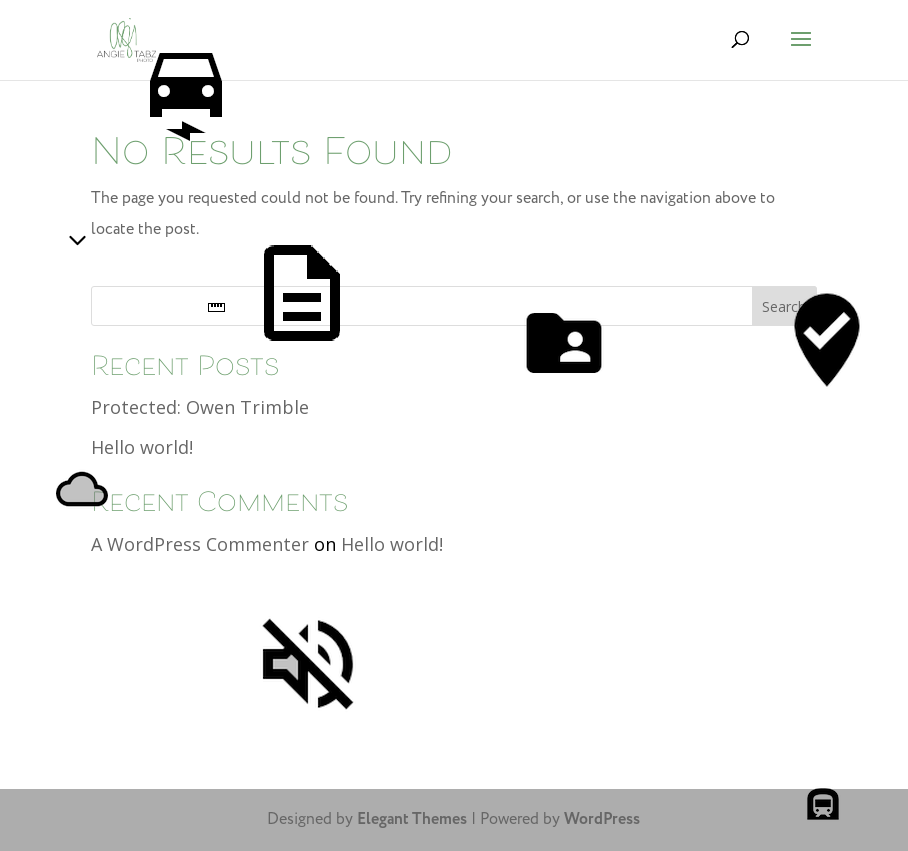  I want to click on open a shared folder, so click(564, 343).